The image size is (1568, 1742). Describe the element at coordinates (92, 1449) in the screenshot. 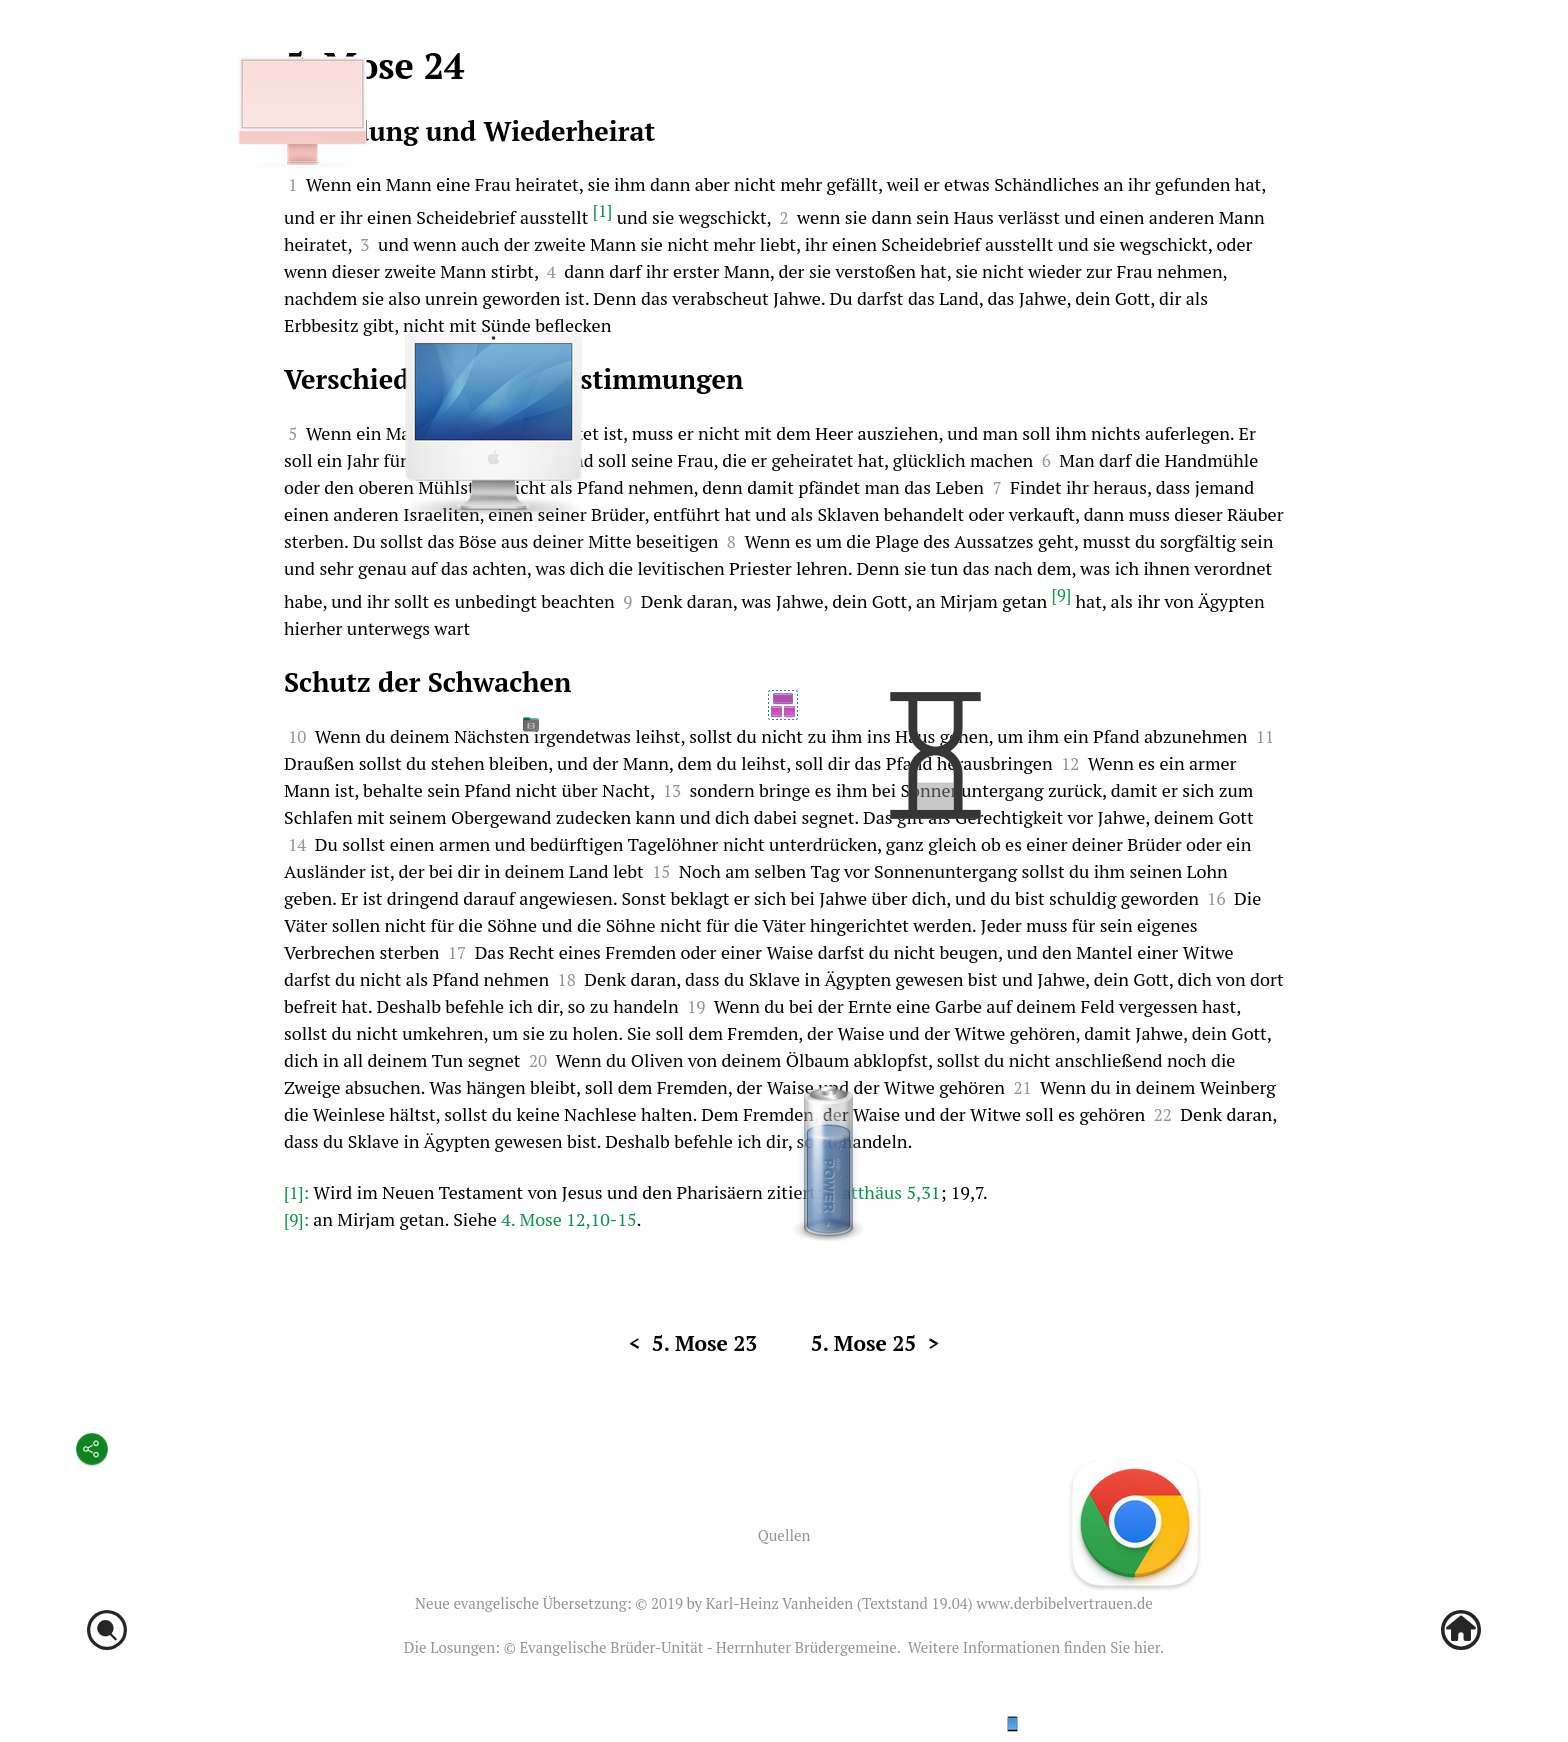

I see `indicates a shared file or folder` at that location.